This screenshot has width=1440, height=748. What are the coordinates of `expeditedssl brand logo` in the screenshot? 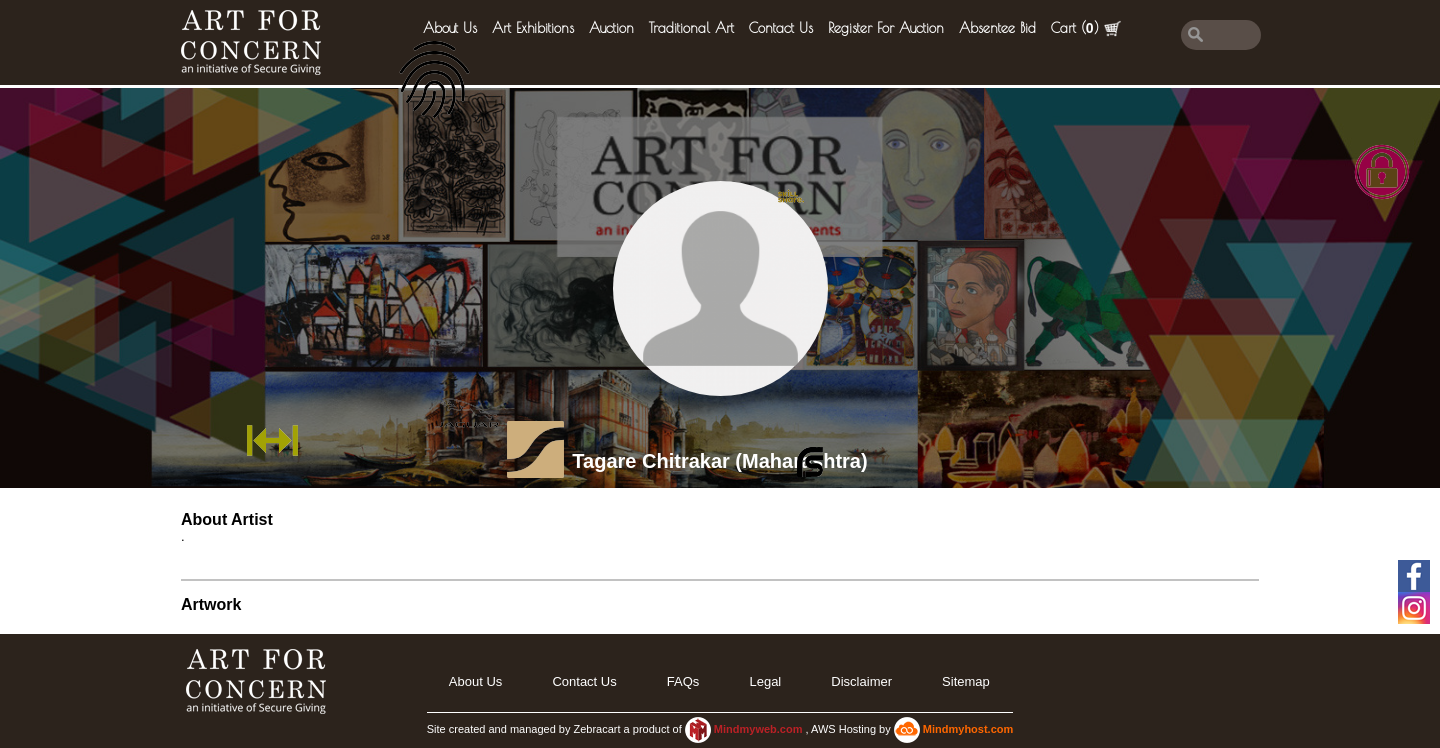 It's located at (1382, 172).